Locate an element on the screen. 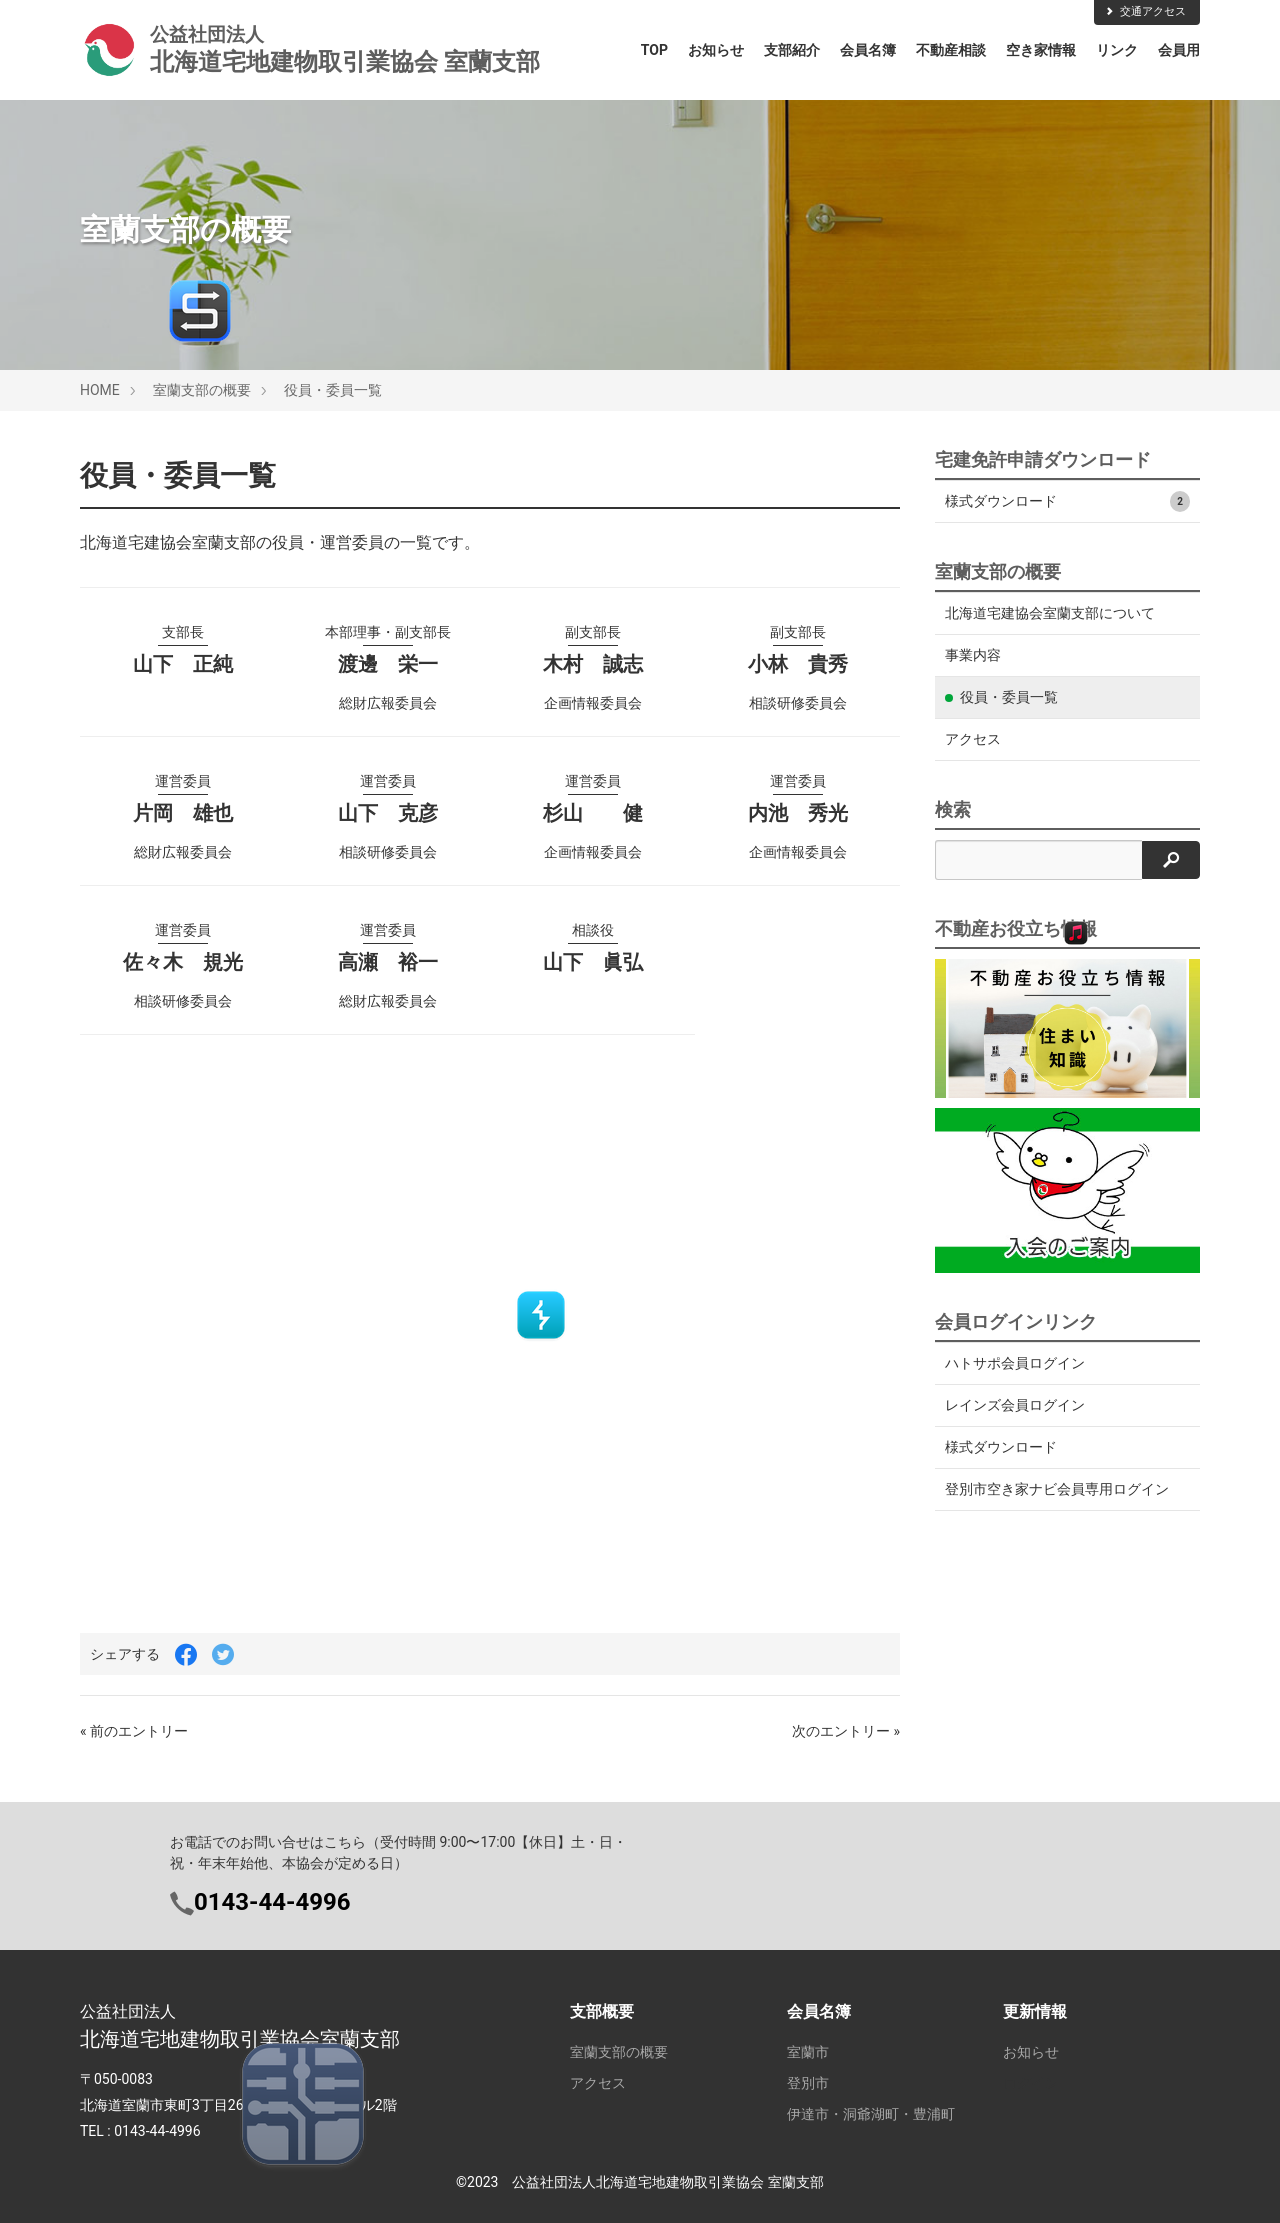 The height and width of the screenshot is (2223, 1280). open the Apple Music app is located at coordinates (1076, 933).